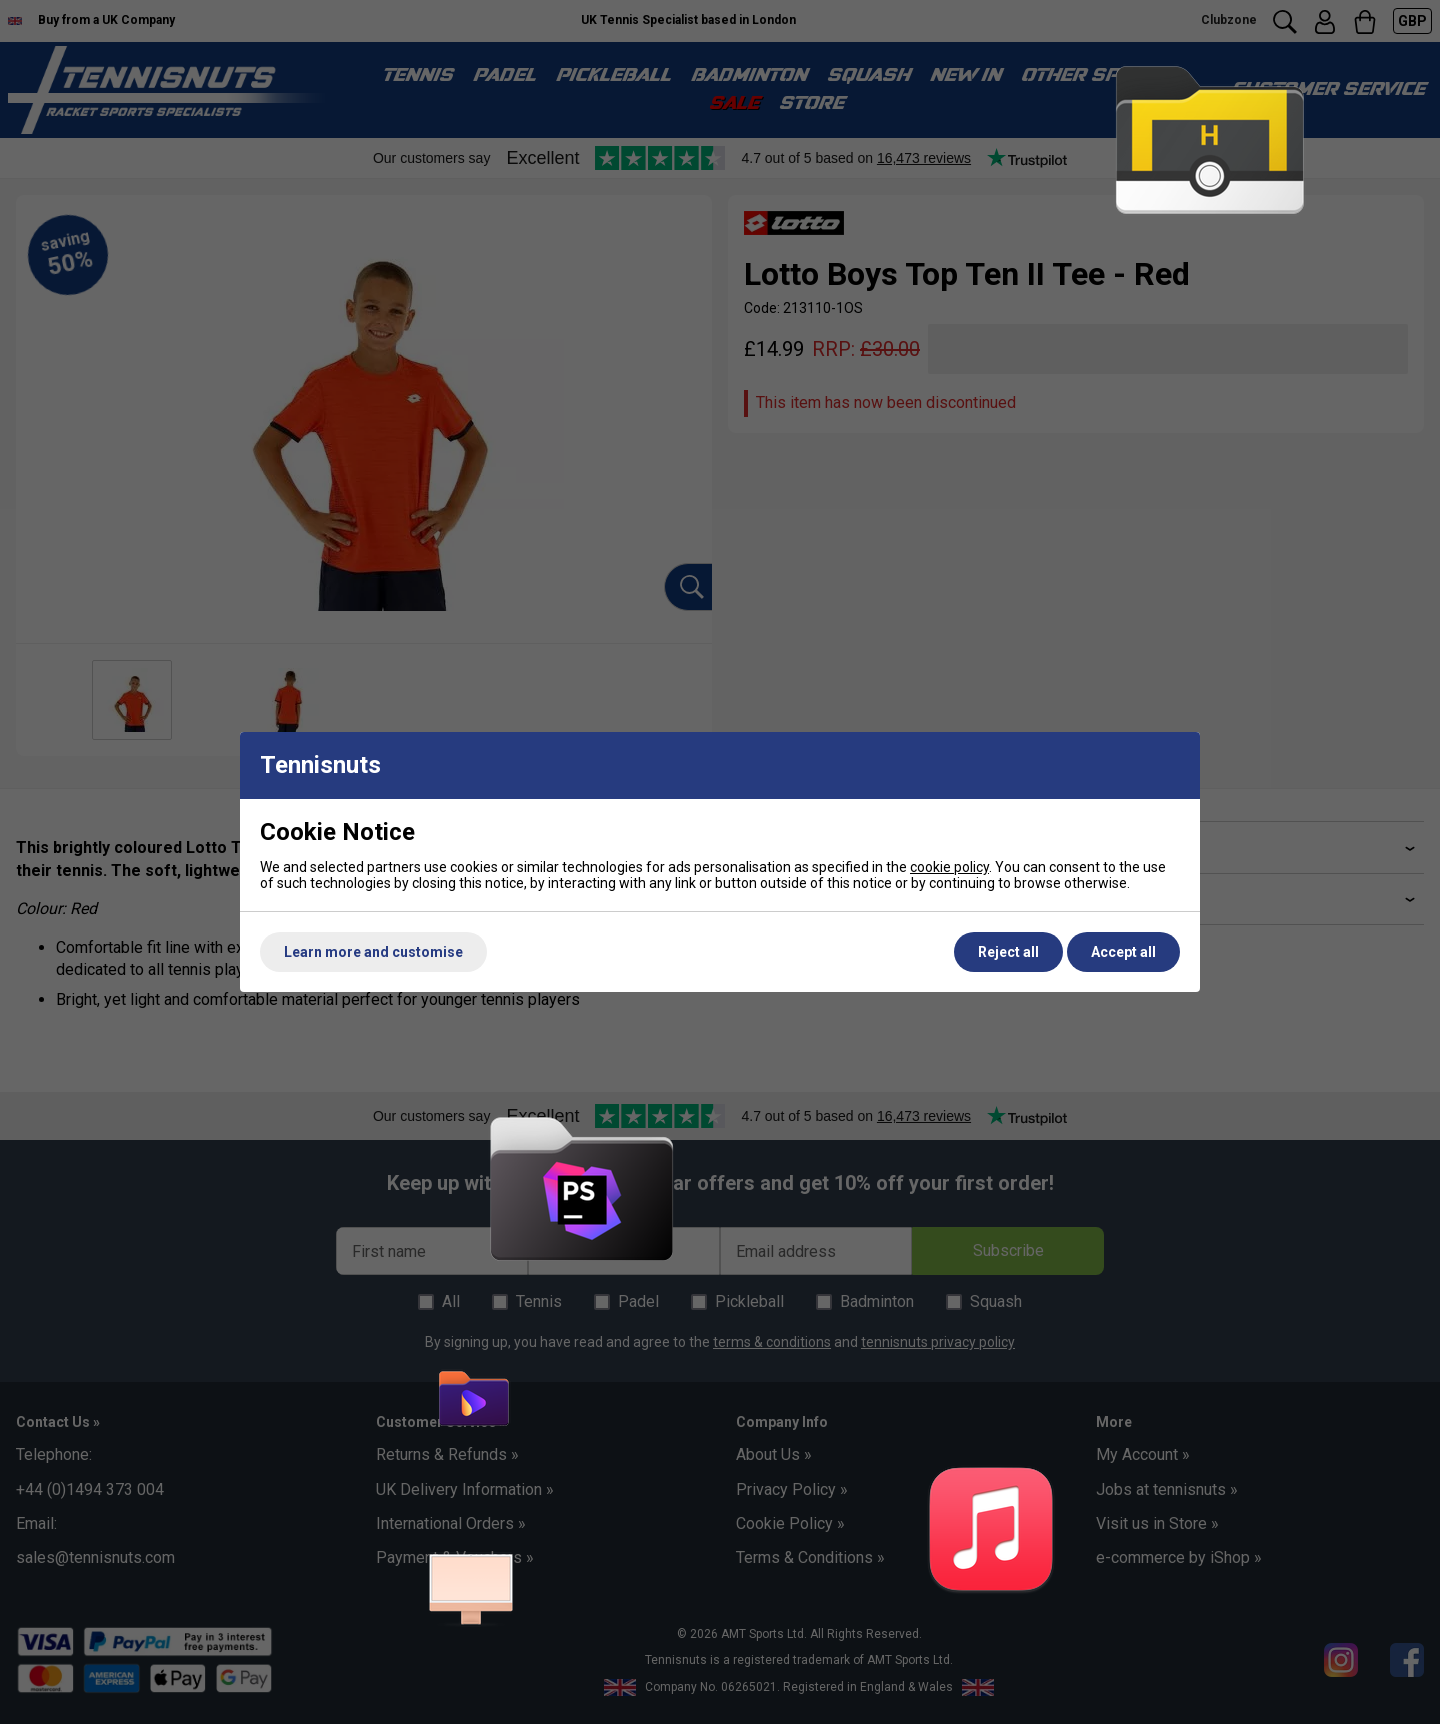 This screenshot has height=1724, width=1440. I want to click on represents an orange iMac device in system settings, so click(471, 1588).